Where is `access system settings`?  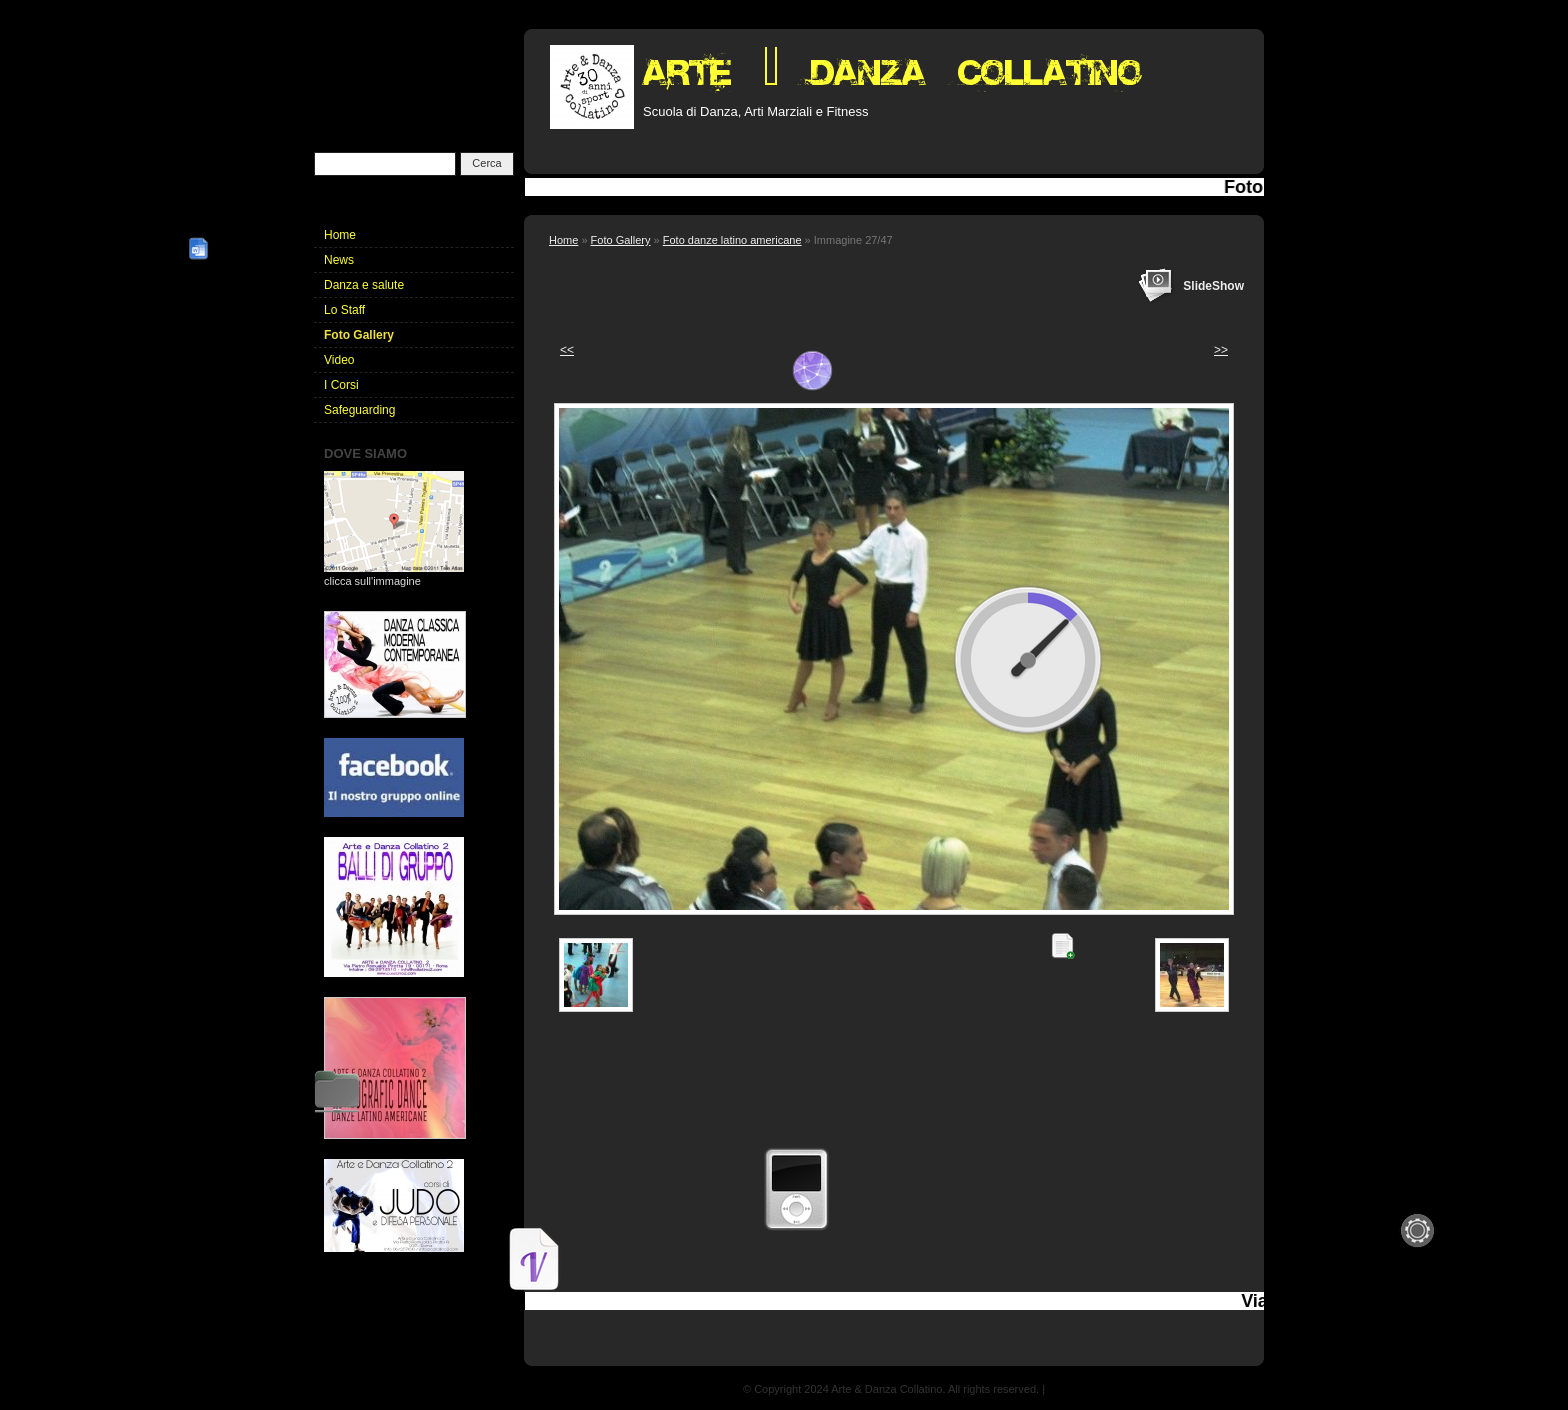 access system settings is located at coordinates (1417, 1230).